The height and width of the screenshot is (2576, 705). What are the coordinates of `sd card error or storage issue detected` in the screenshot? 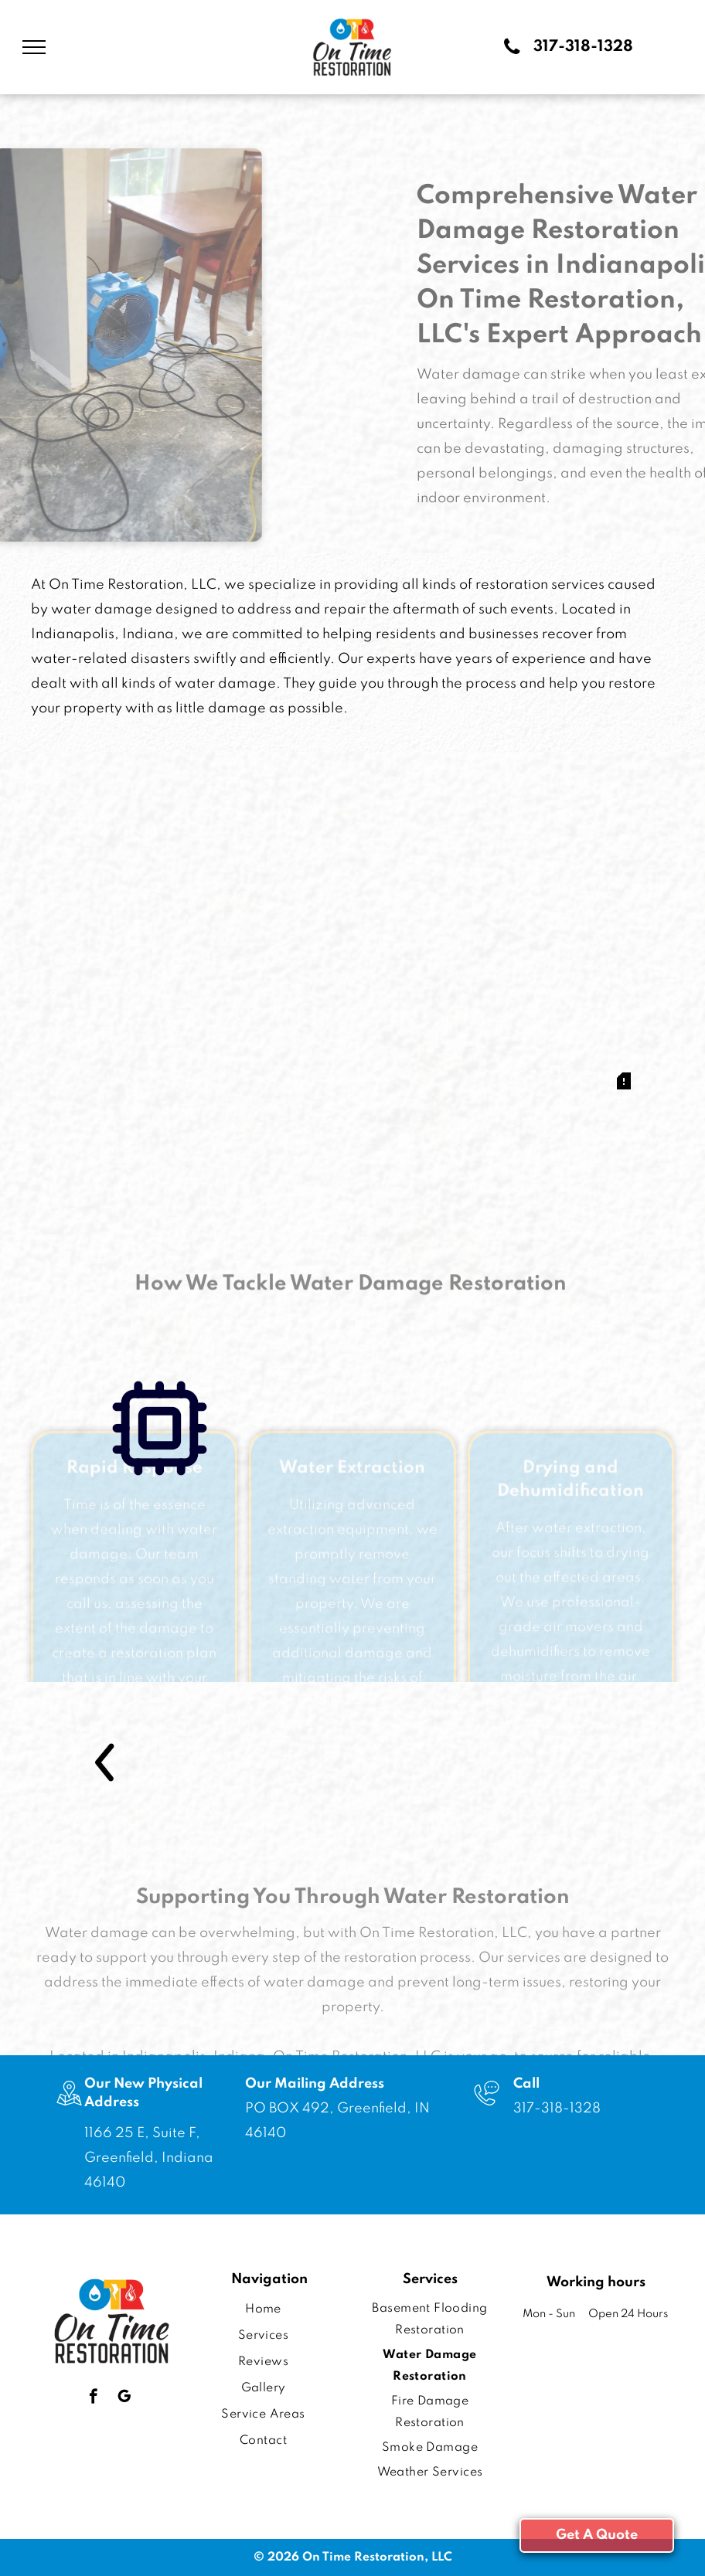 It's located at (624, 1081).